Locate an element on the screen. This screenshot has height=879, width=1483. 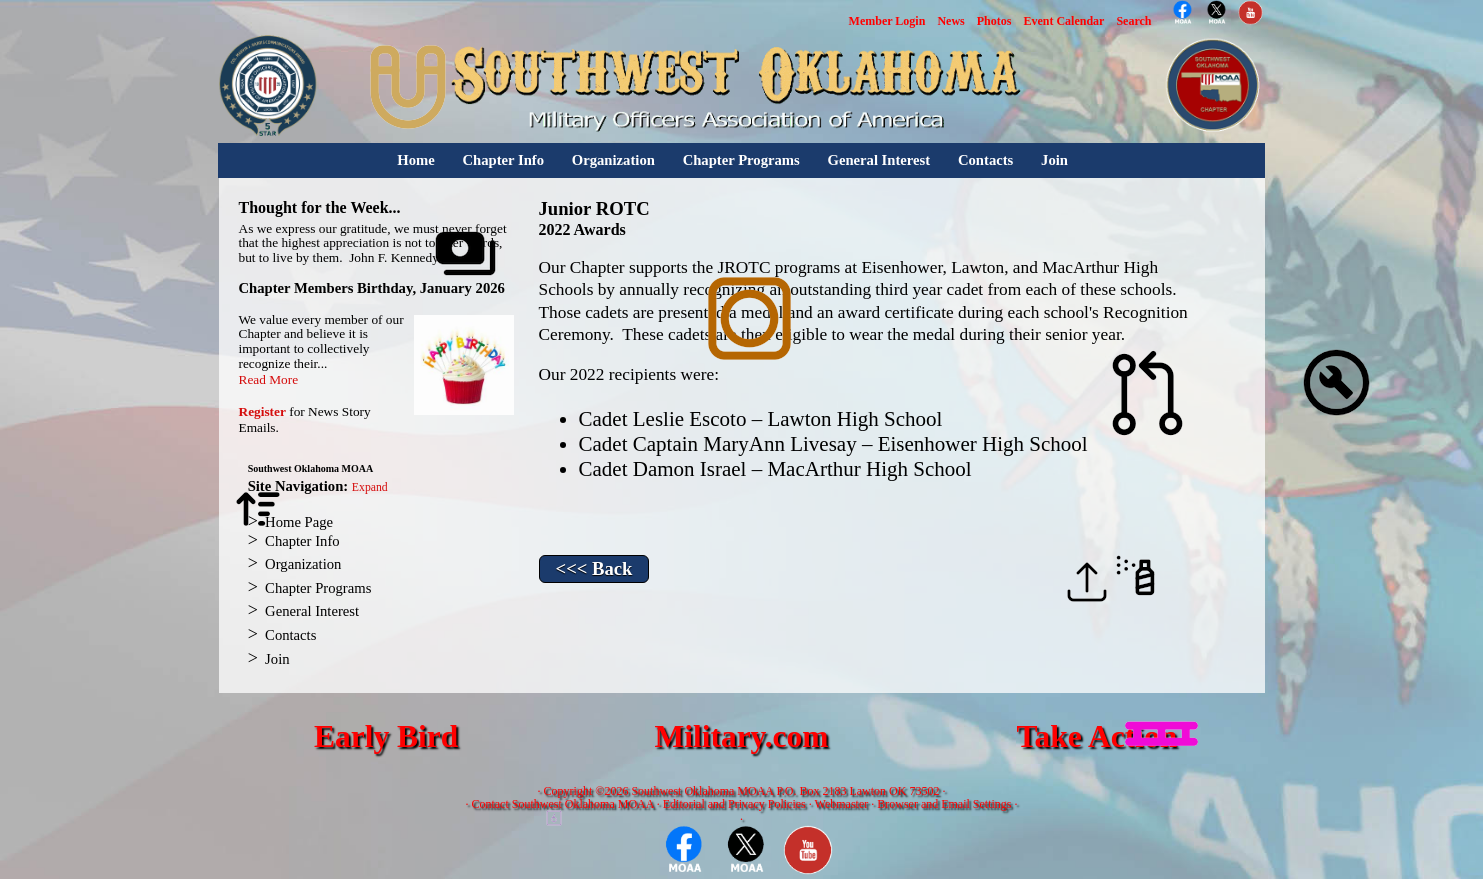
select or input the number six is located at coordinates (554, 818).